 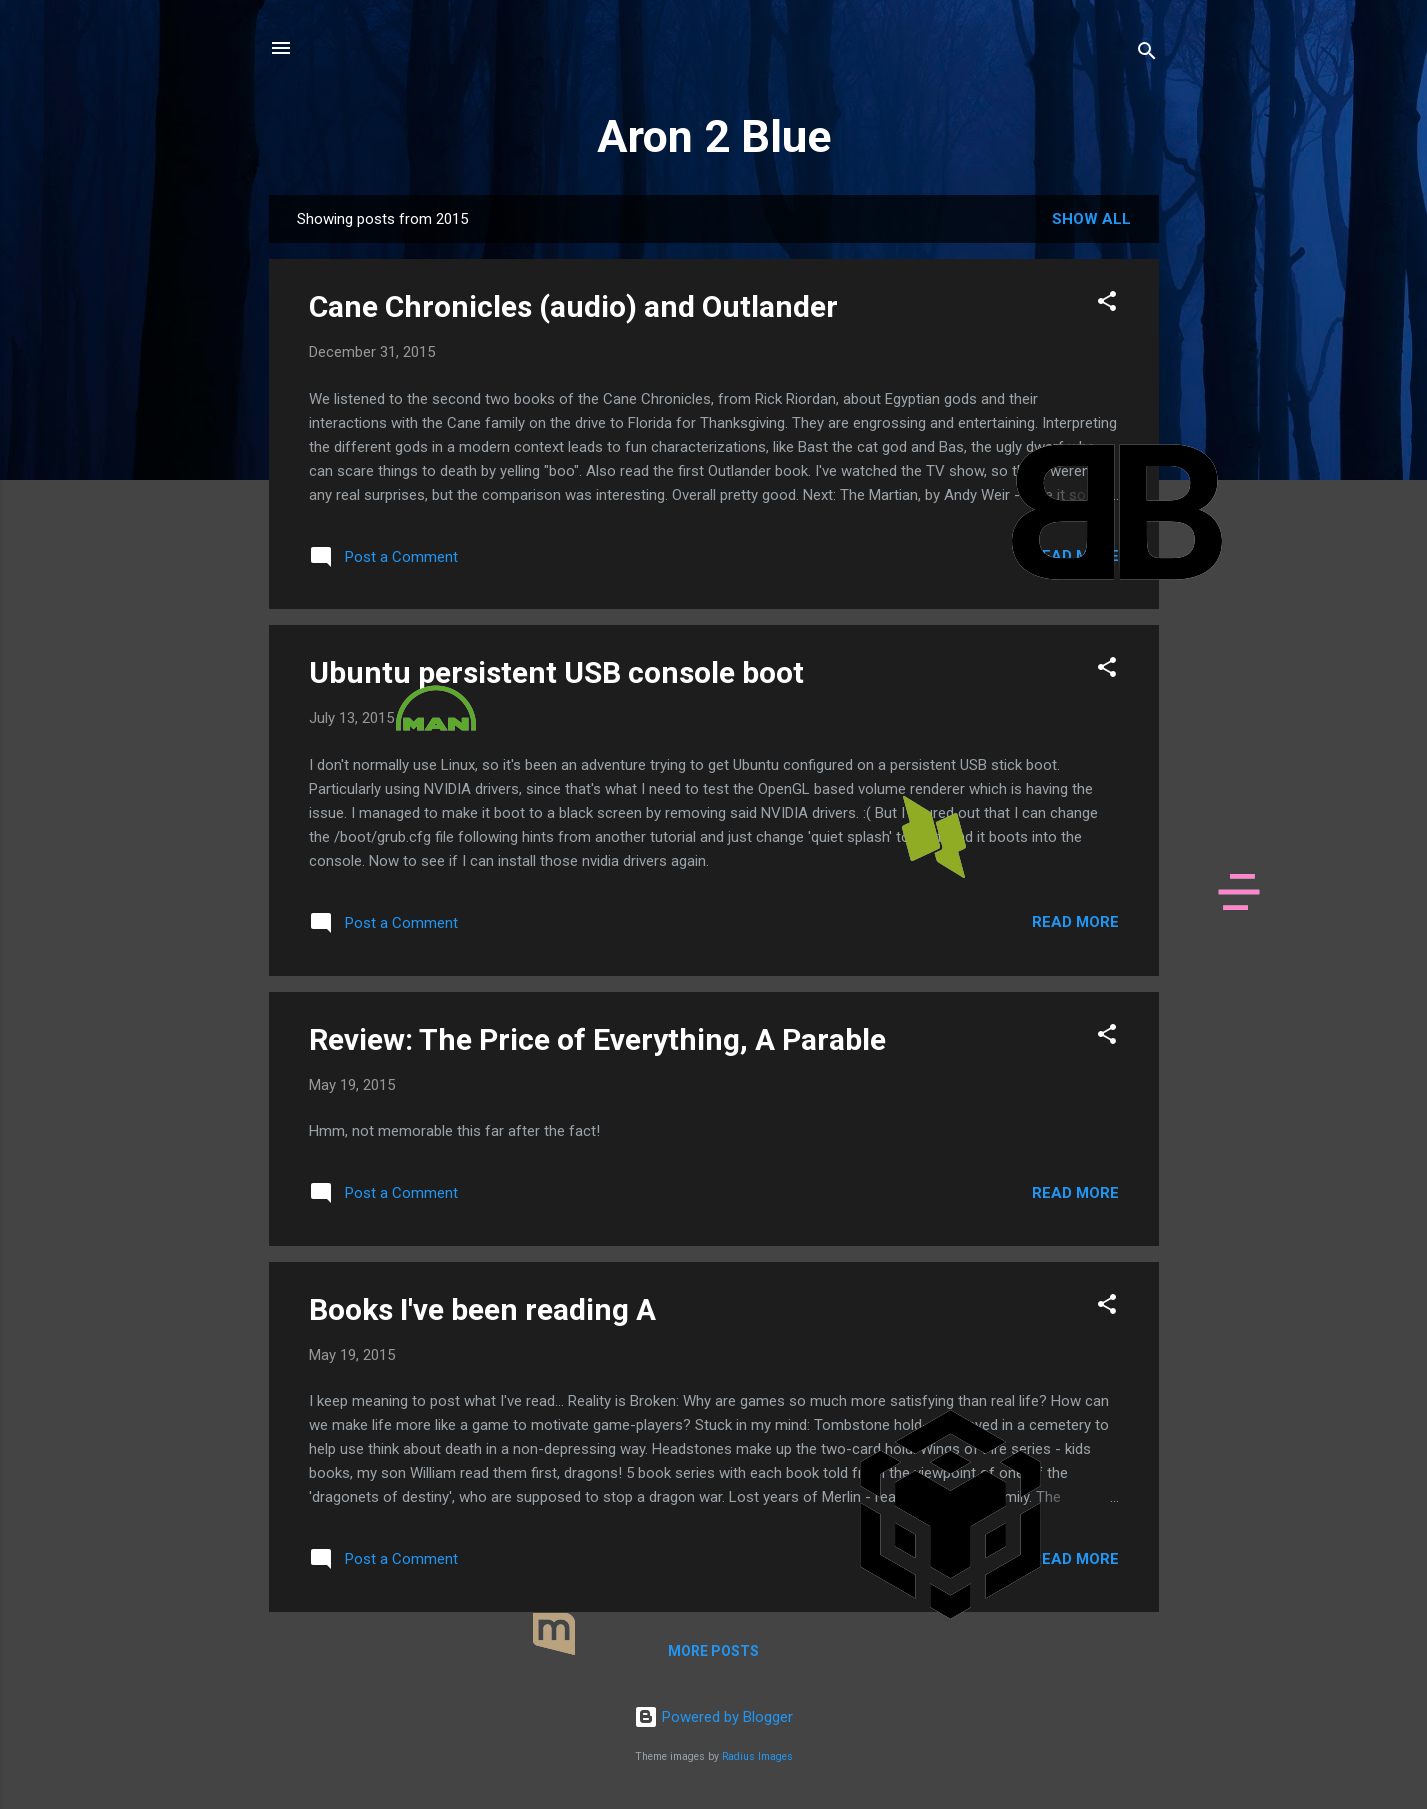 I want to click on NodeBB forum software logo, so click(x=1117, y=512).